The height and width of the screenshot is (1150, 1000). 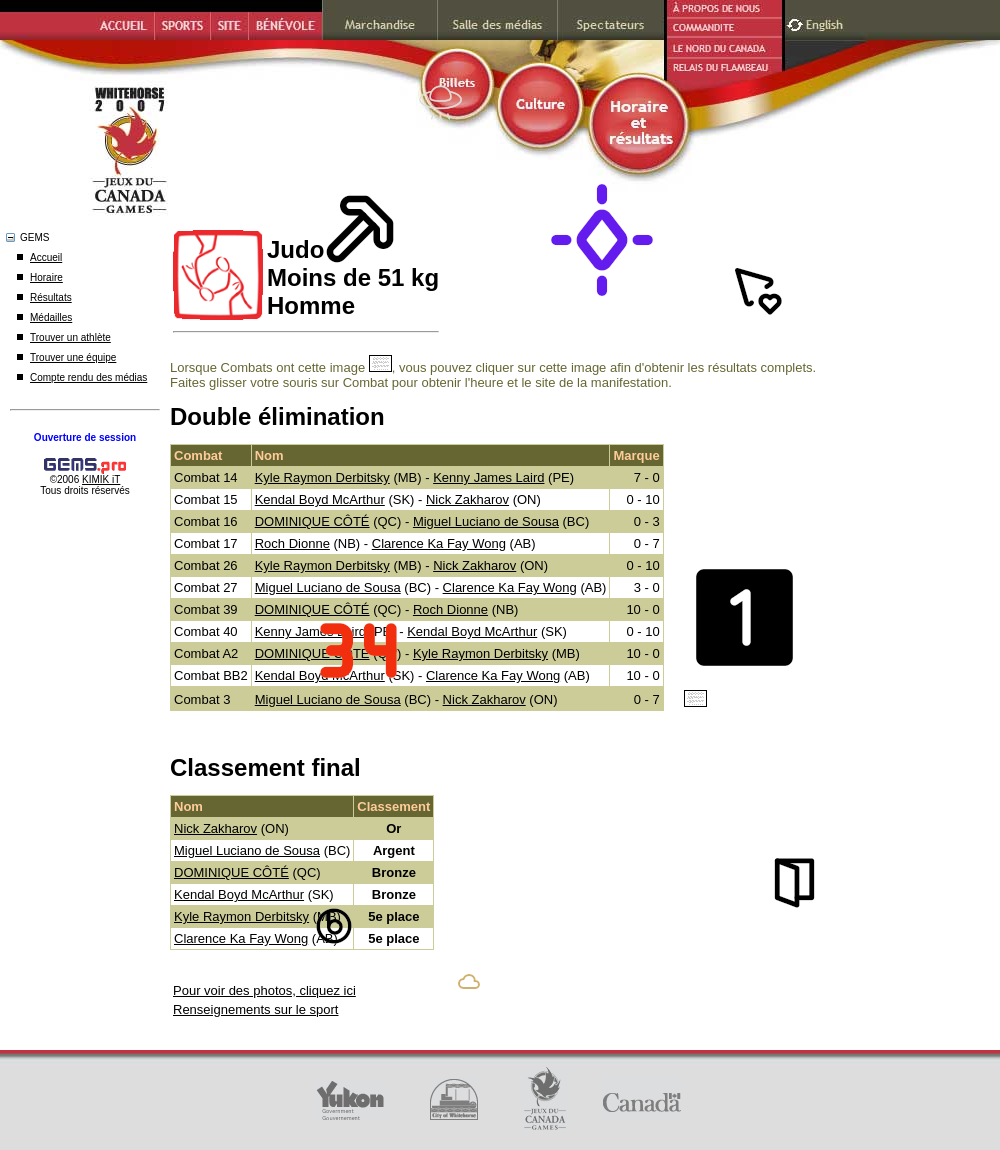 I want to click on switch to dual-screen or split view mode, so click(x=794, y=880).